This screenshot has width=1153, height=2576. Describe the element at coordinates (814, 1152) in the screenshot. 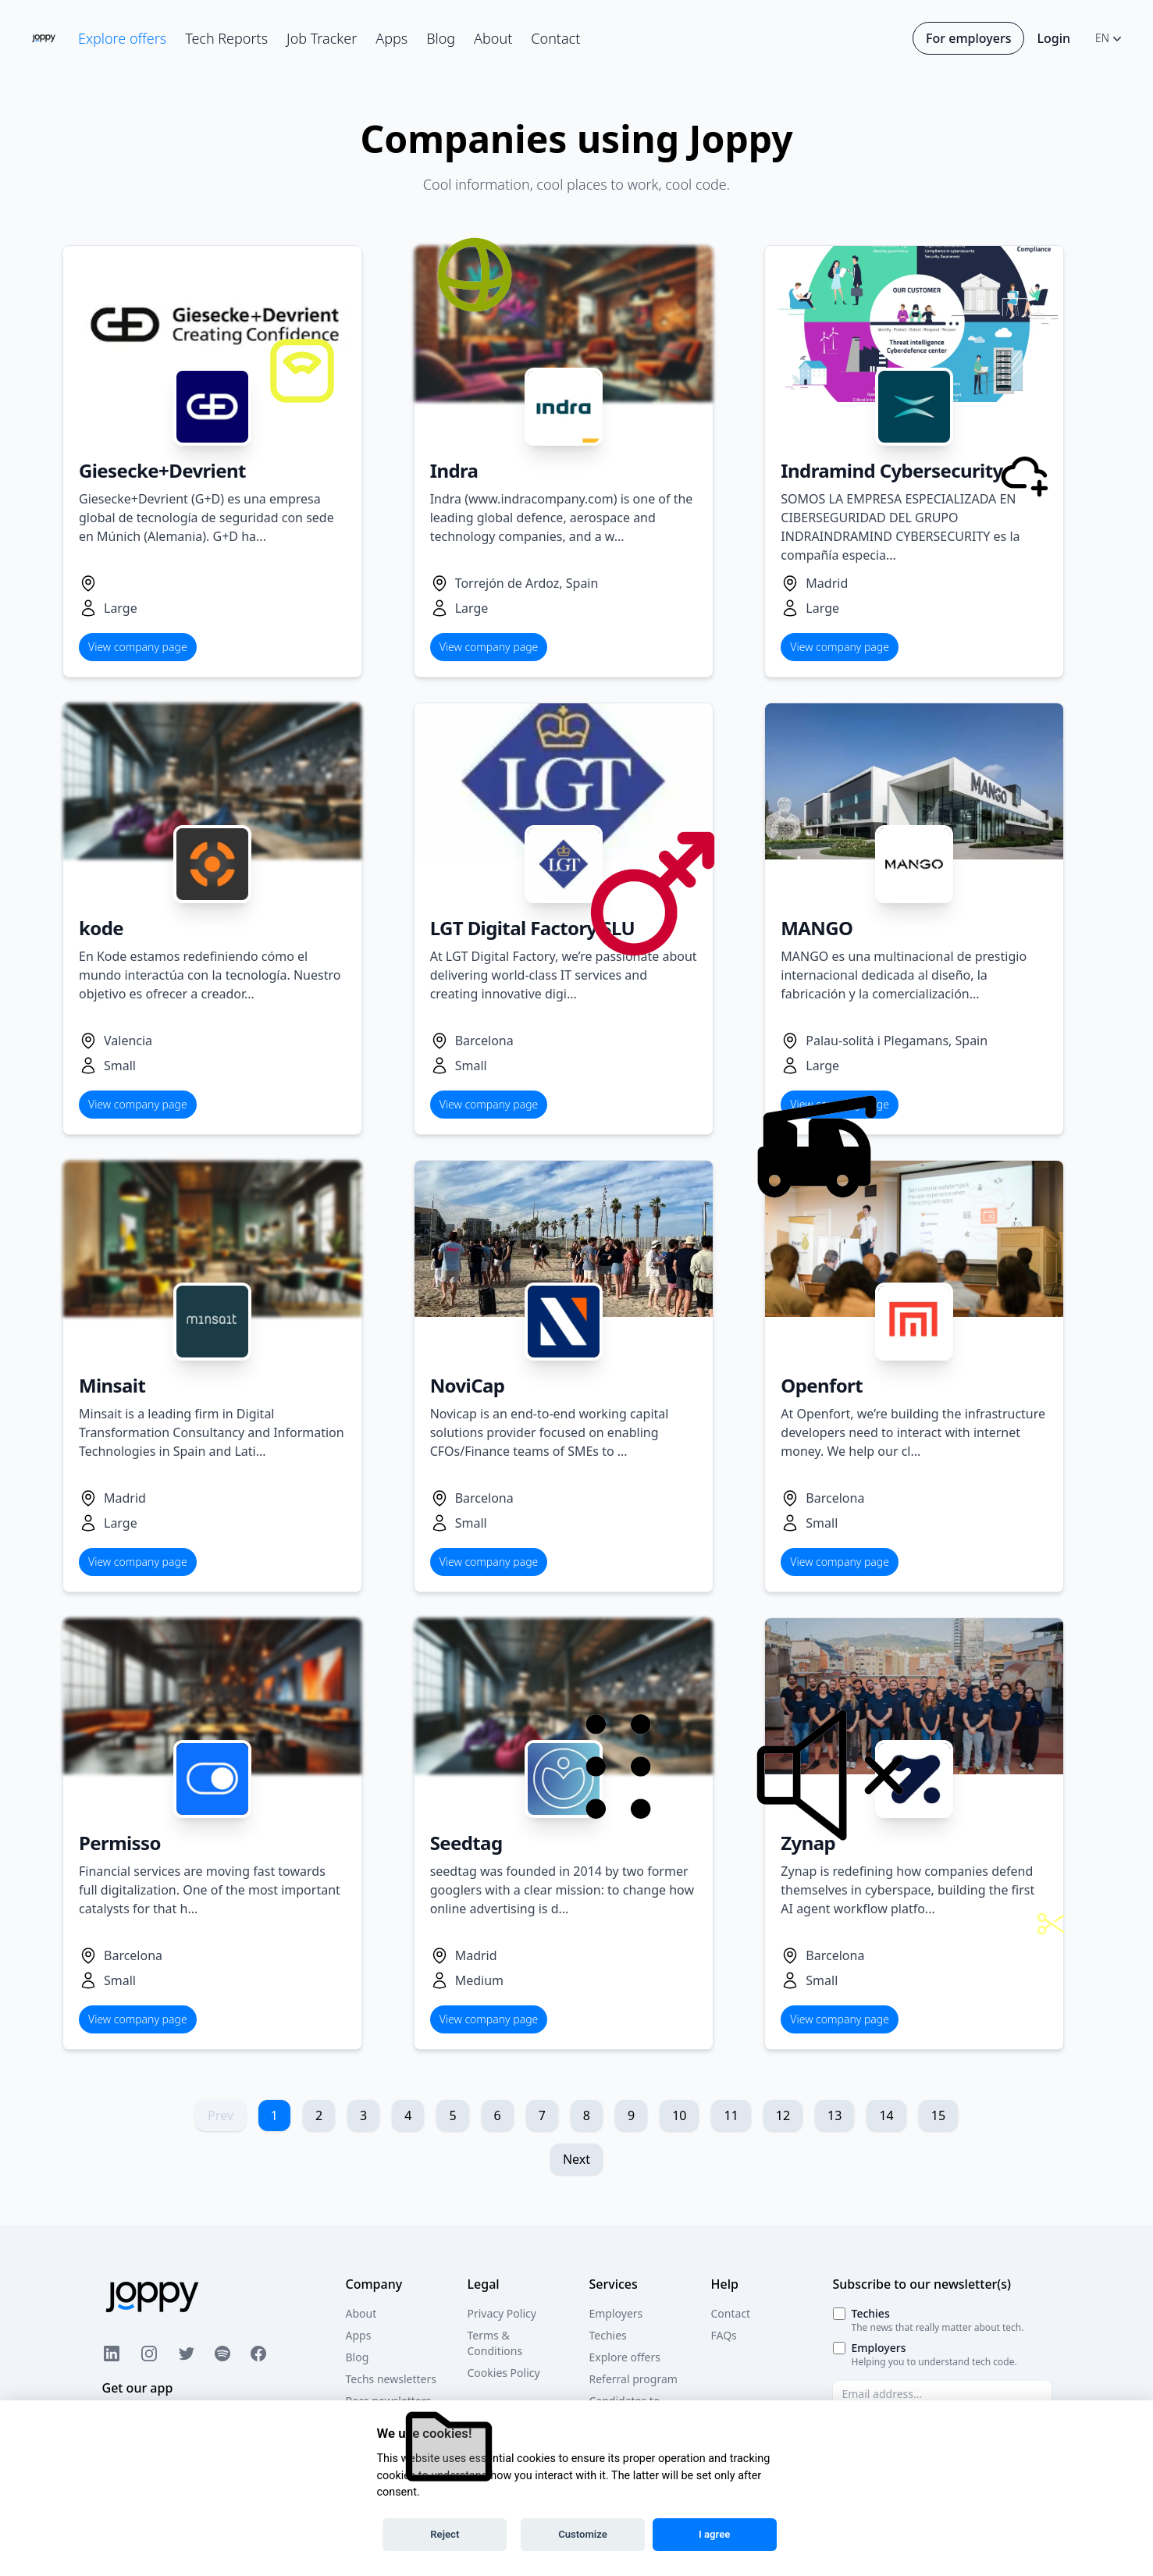

I see `request roadside assistance or towing` at that location.